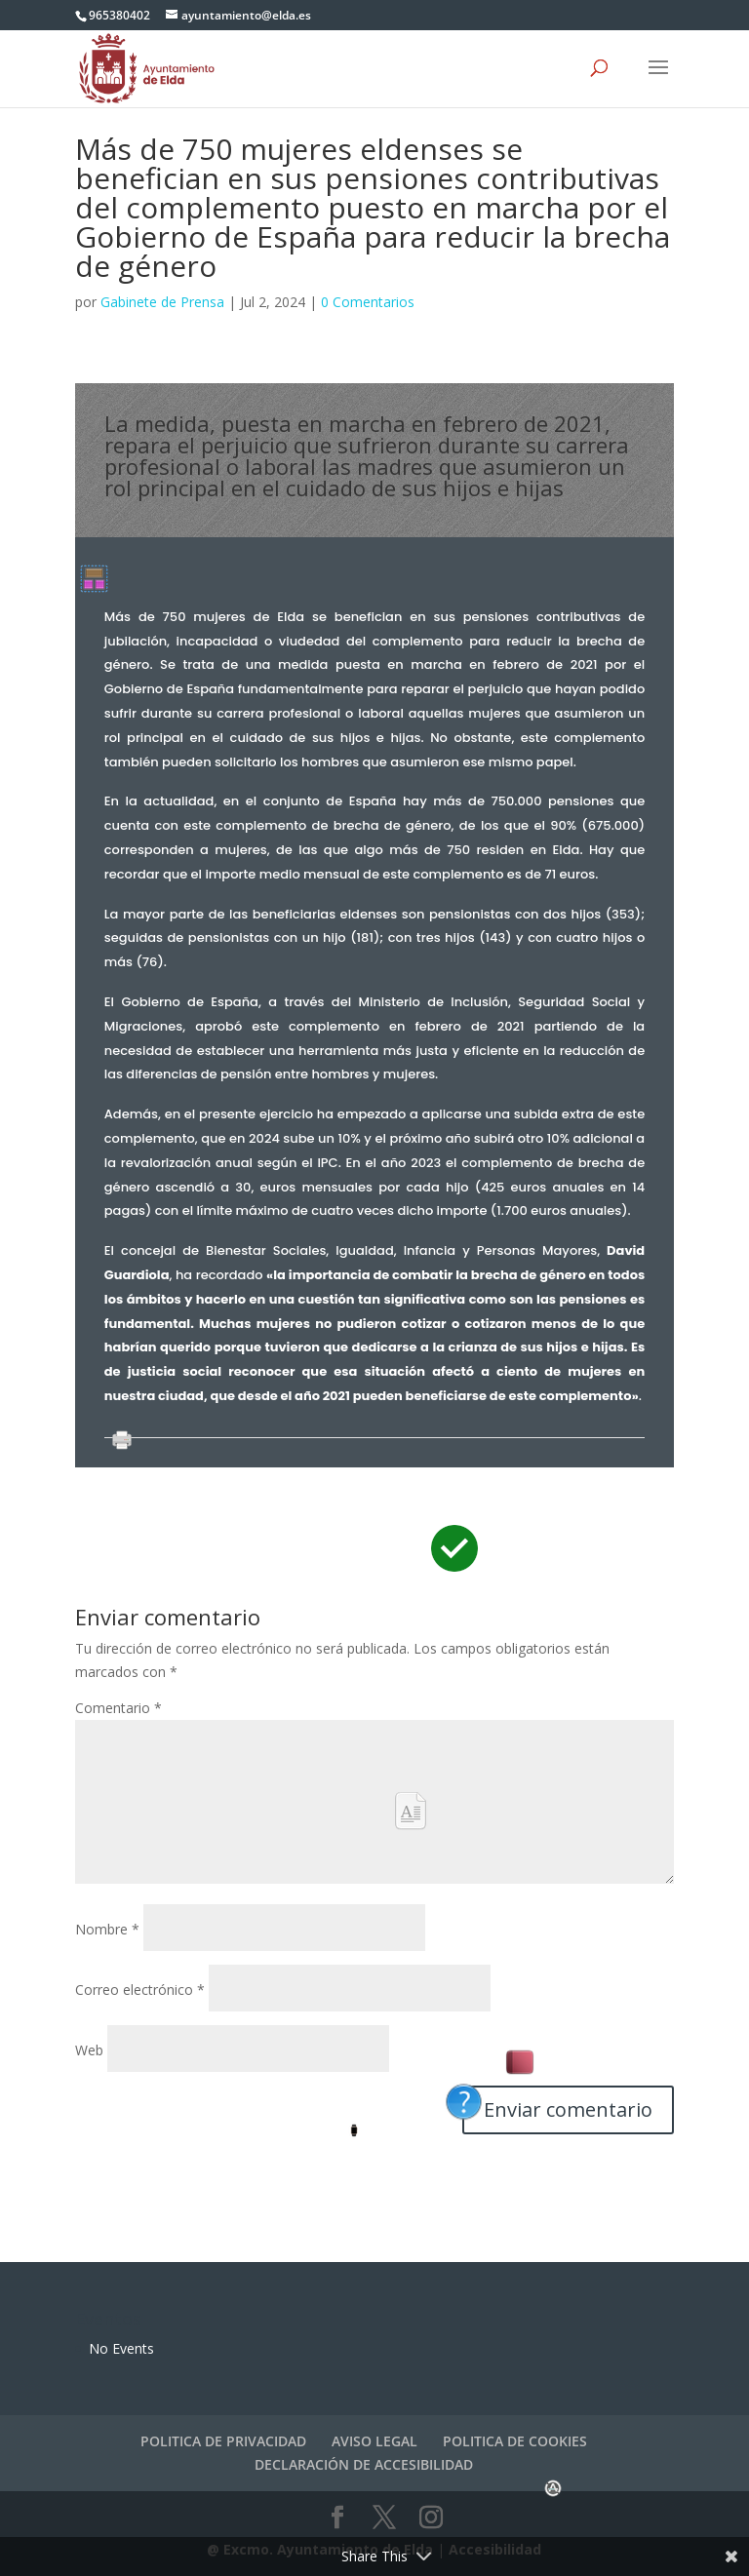  I want to click on open the software update manager, so click(553, 2488).